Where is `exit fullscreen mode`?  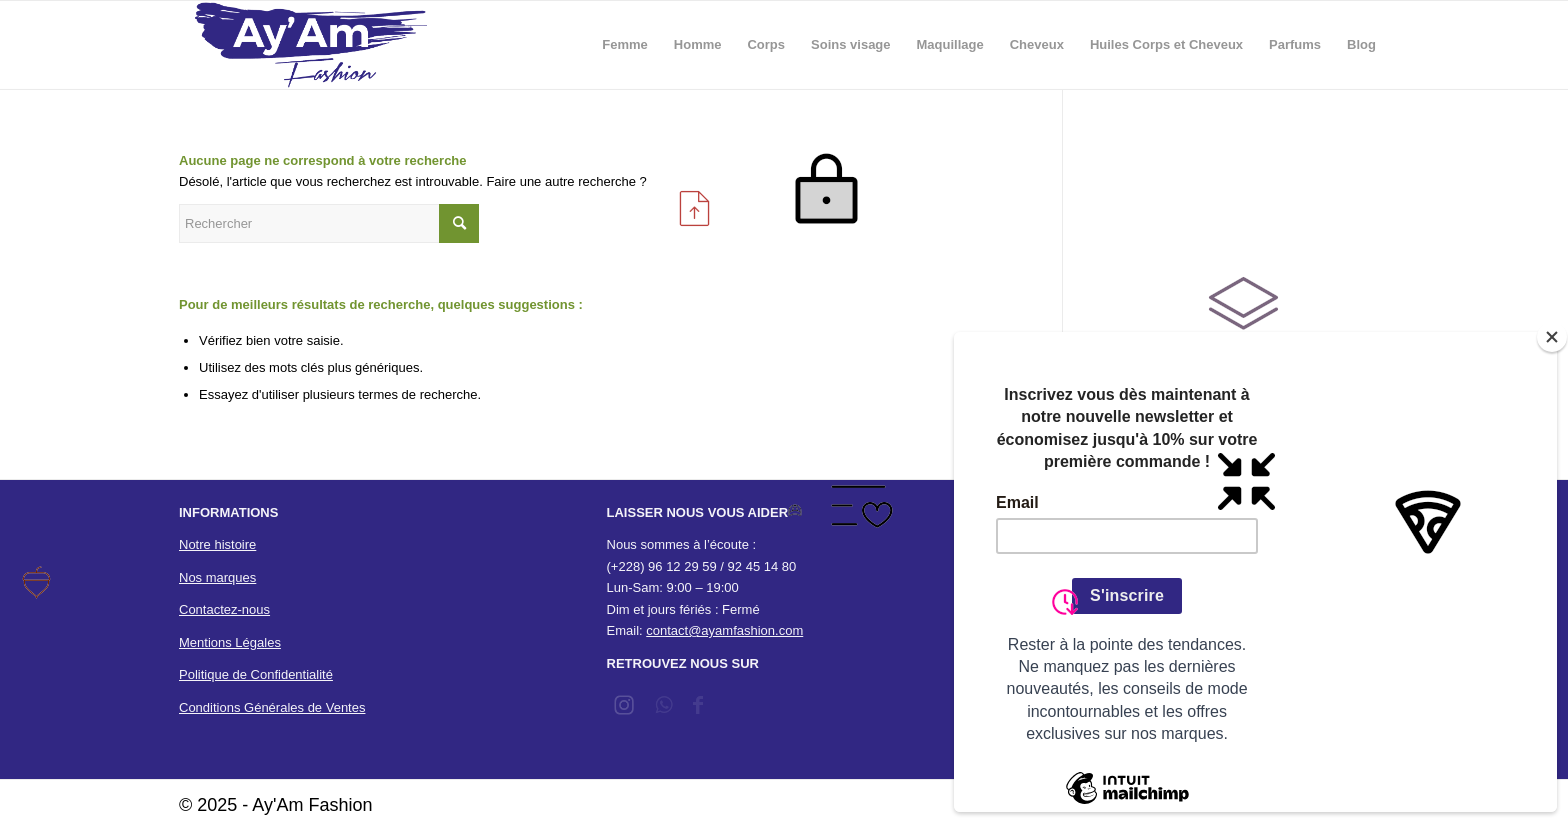
exit fullscreen mode is located at coordinates (1246, 481).